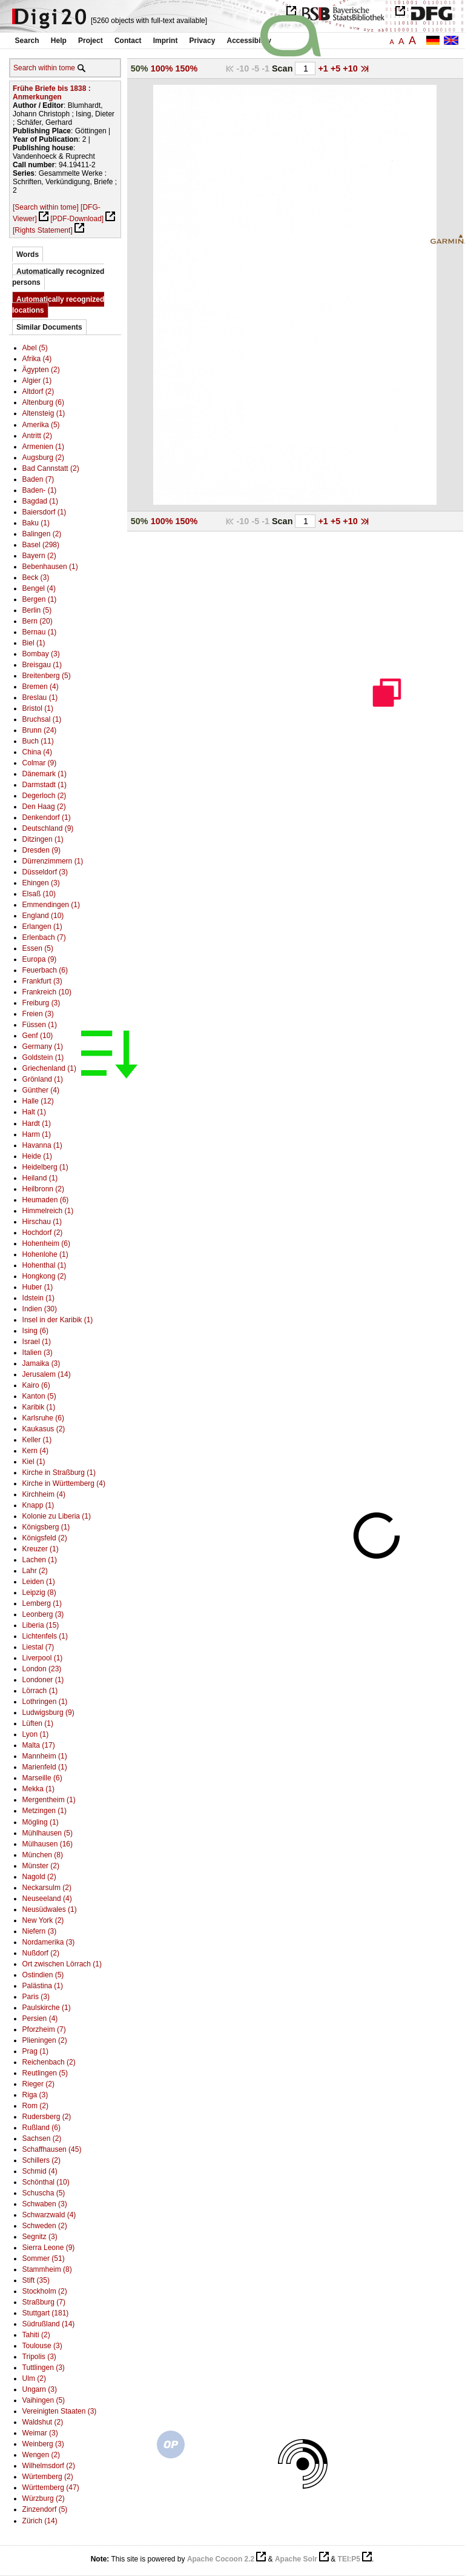 The width and height of the screenshot is (465, 2576). What do you see at coordinates (377, 1536) in the screenshot?
I see `indicates content is loading` at bounding box center [377, 1536].